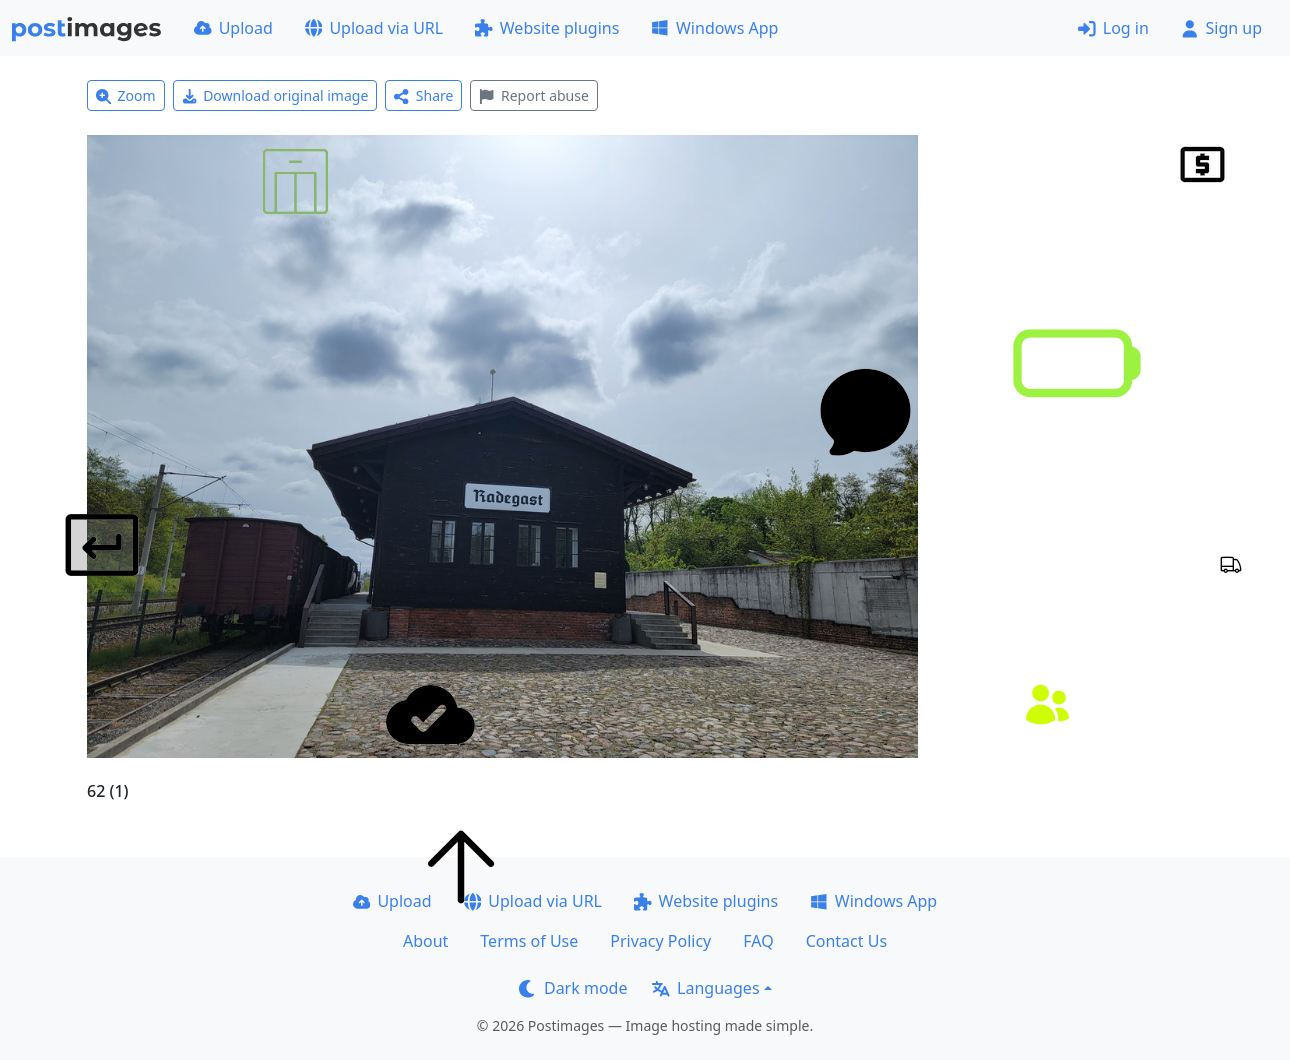  What do you see at coordinates (1202, 164) in the screenshot?
I see `find nearby ATMs or cash machines` at bounding box center [1202, 164].